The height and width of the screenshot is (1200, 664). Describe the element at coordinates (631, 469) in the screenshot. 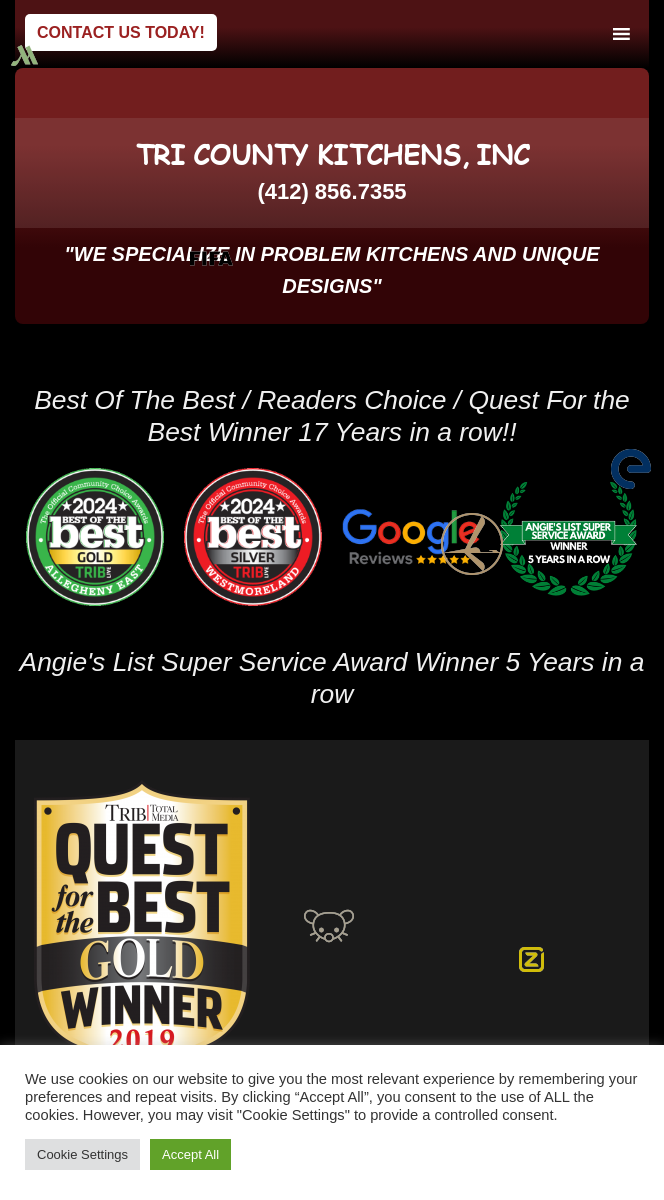

I see `open the e logo application` at that location.